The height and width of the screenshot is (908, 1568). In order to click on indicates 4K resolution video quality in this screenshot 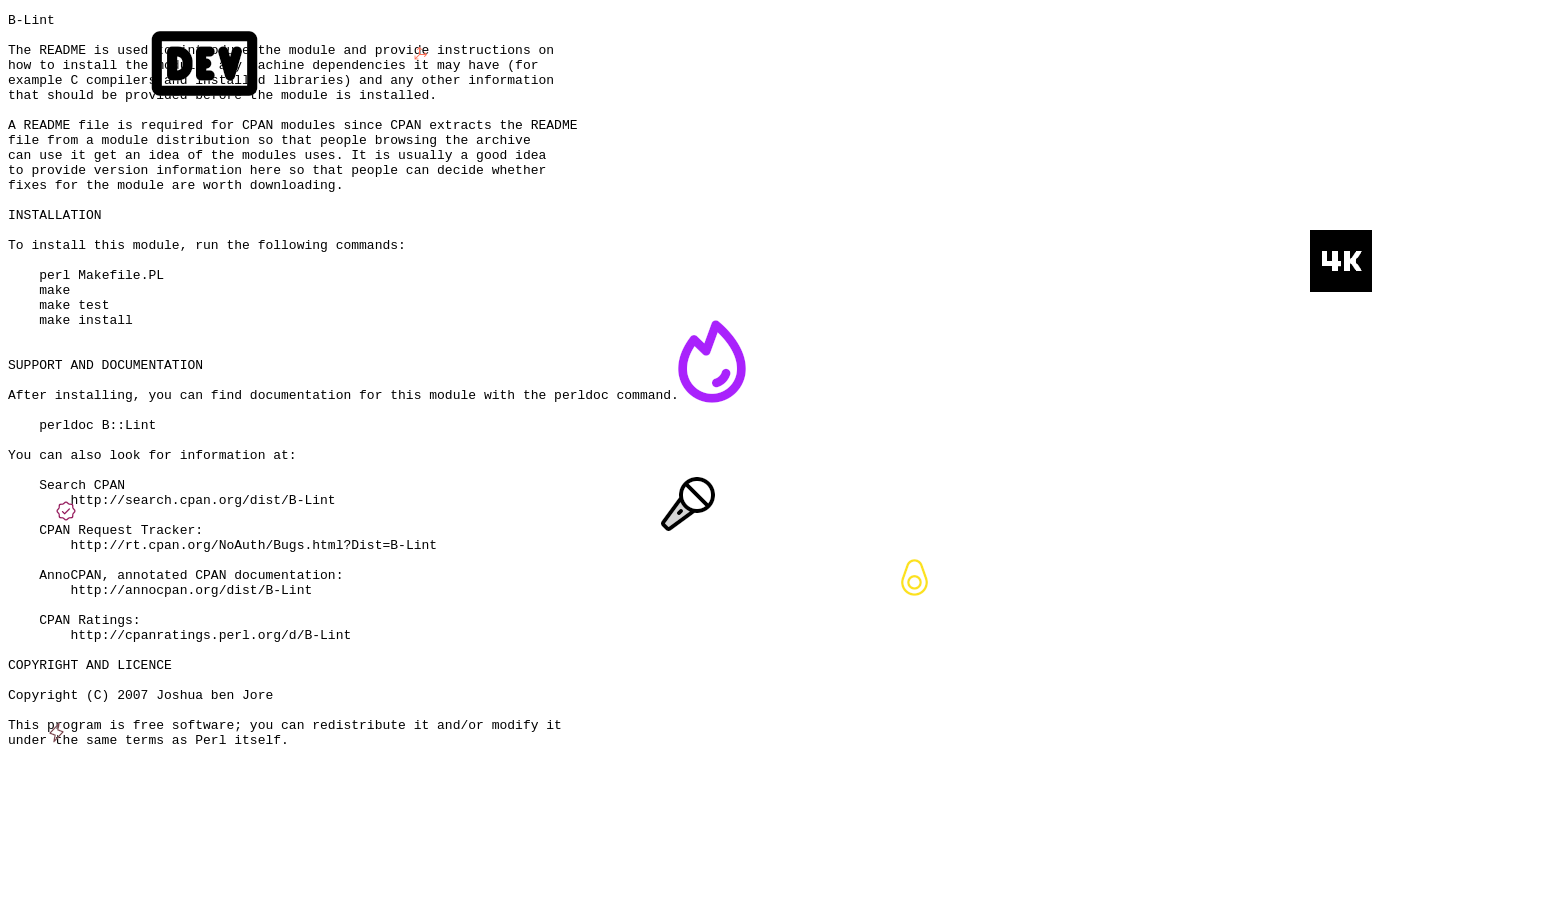, I will do `click(1341, 261)`.